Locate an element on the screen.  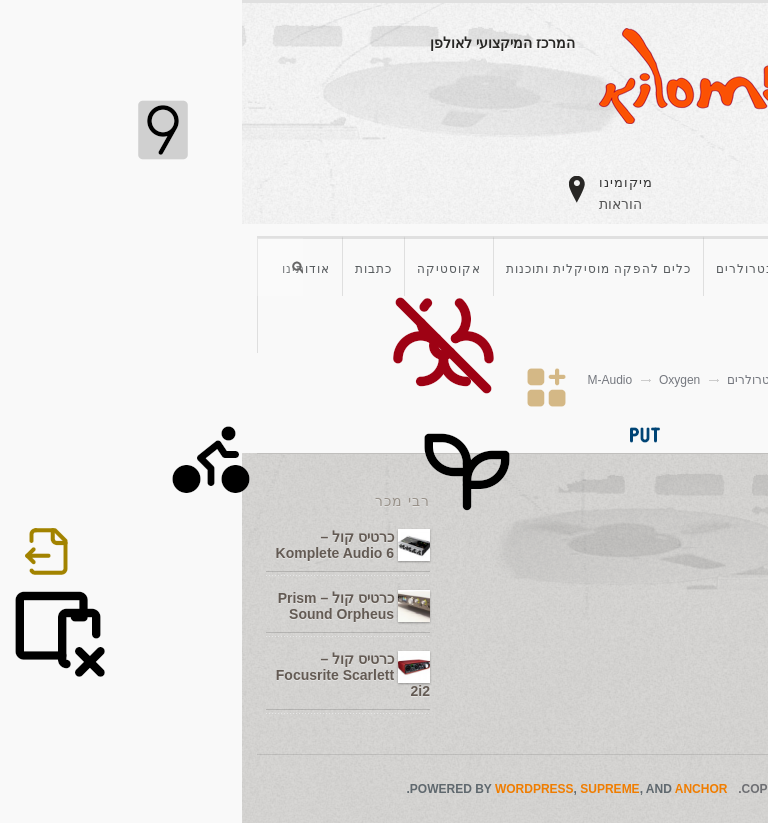
disconnect or remove a device is located at coordinates (58, 630).